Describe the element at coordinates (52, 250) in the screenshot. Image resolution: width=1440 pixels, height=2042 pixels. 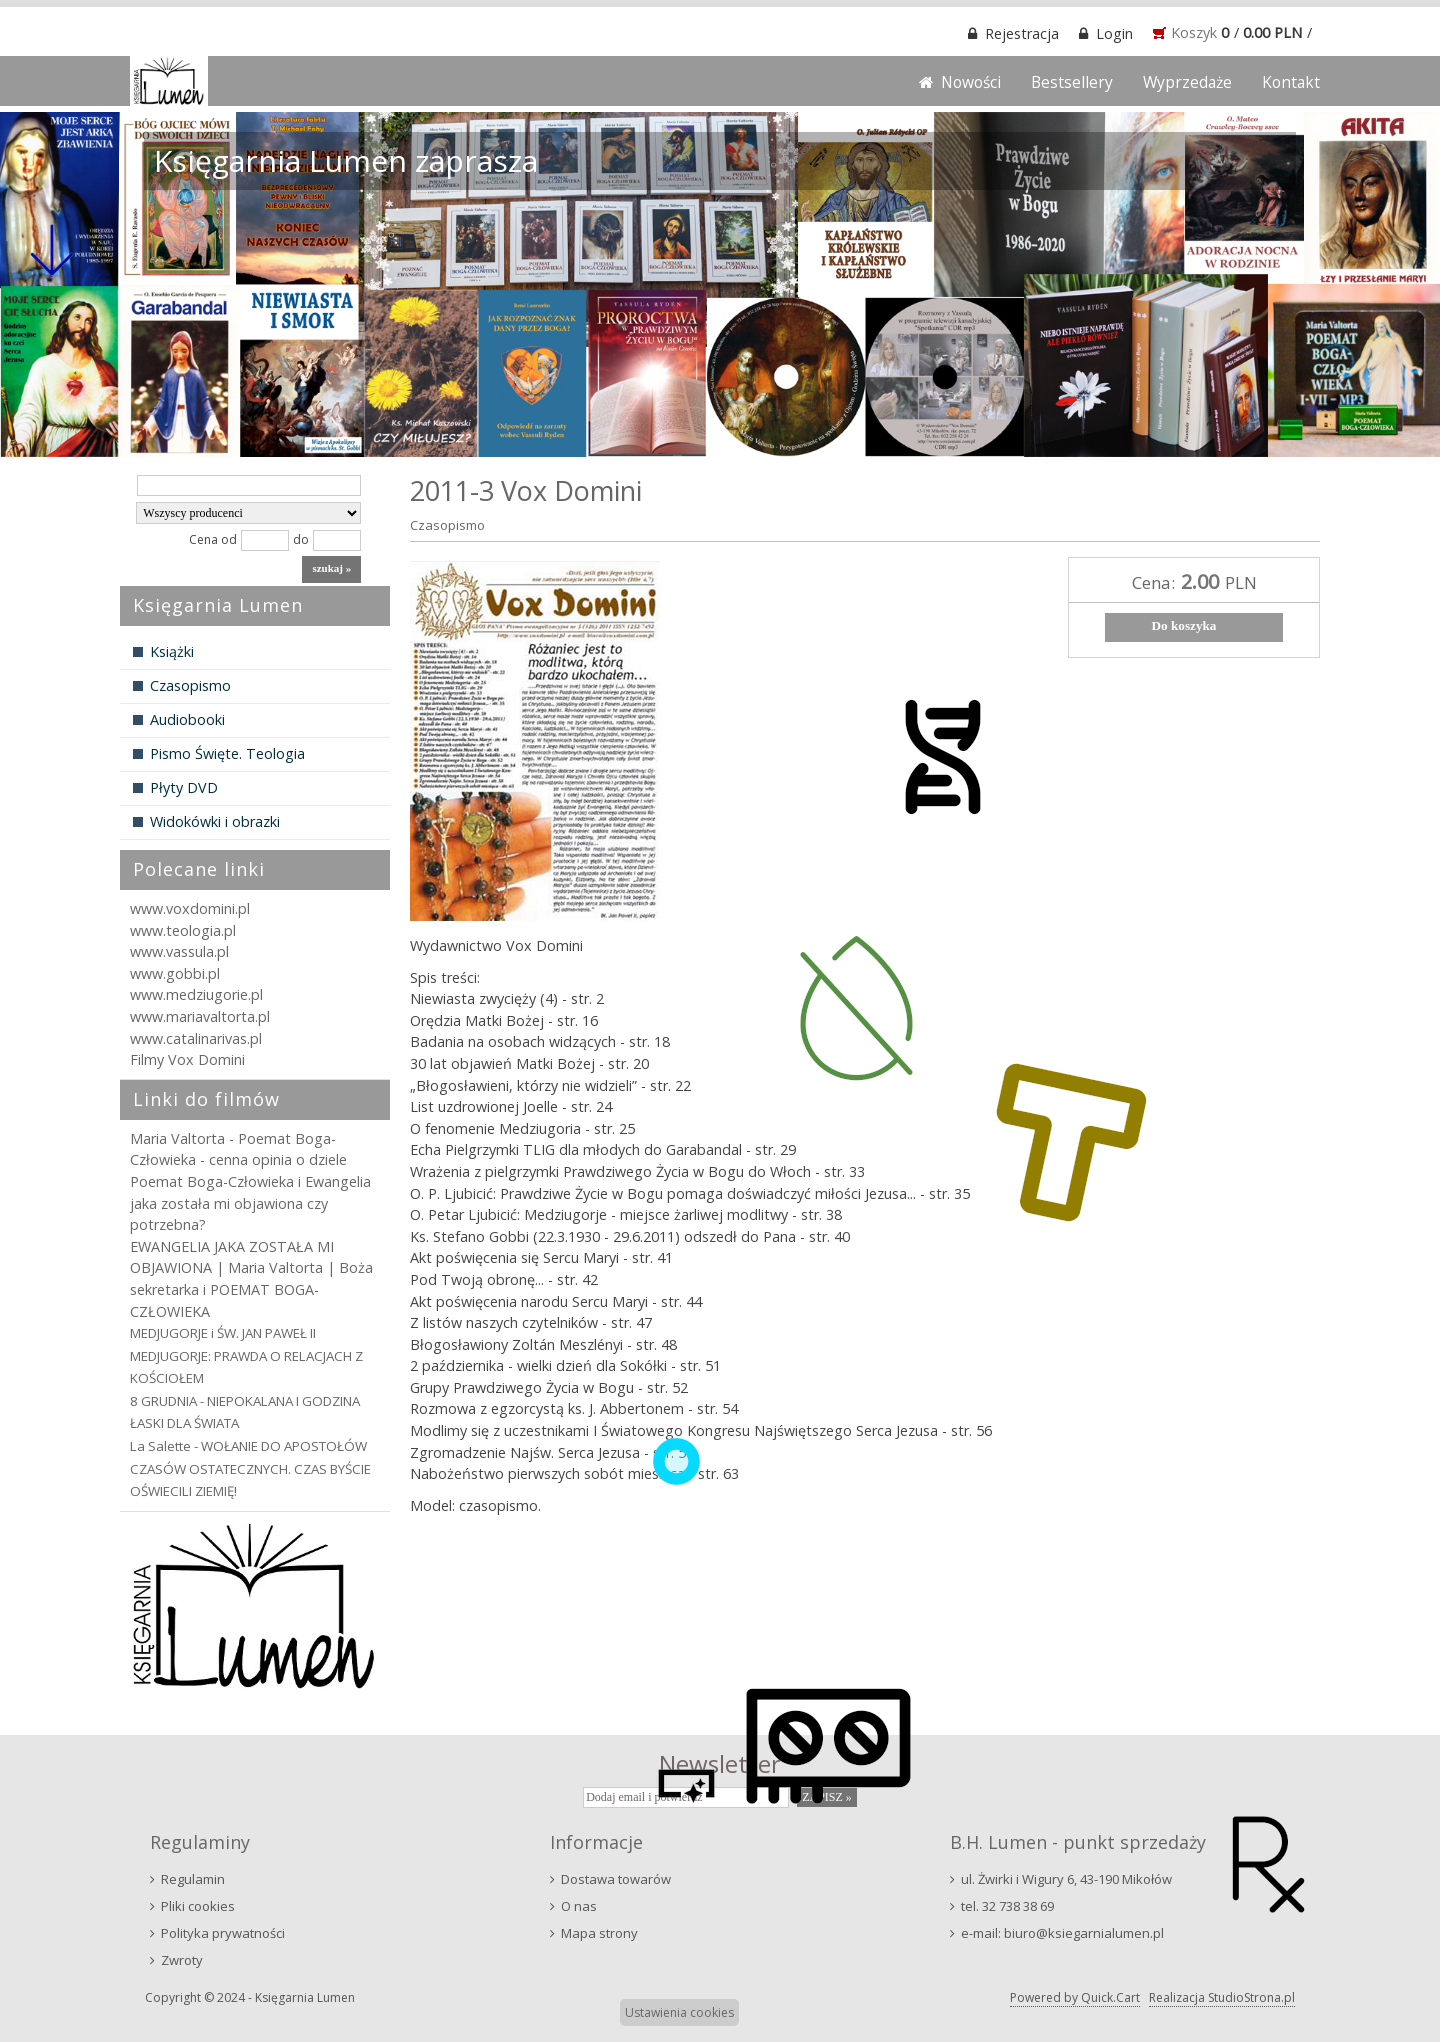
I see `scroll down or view more content` at that location.